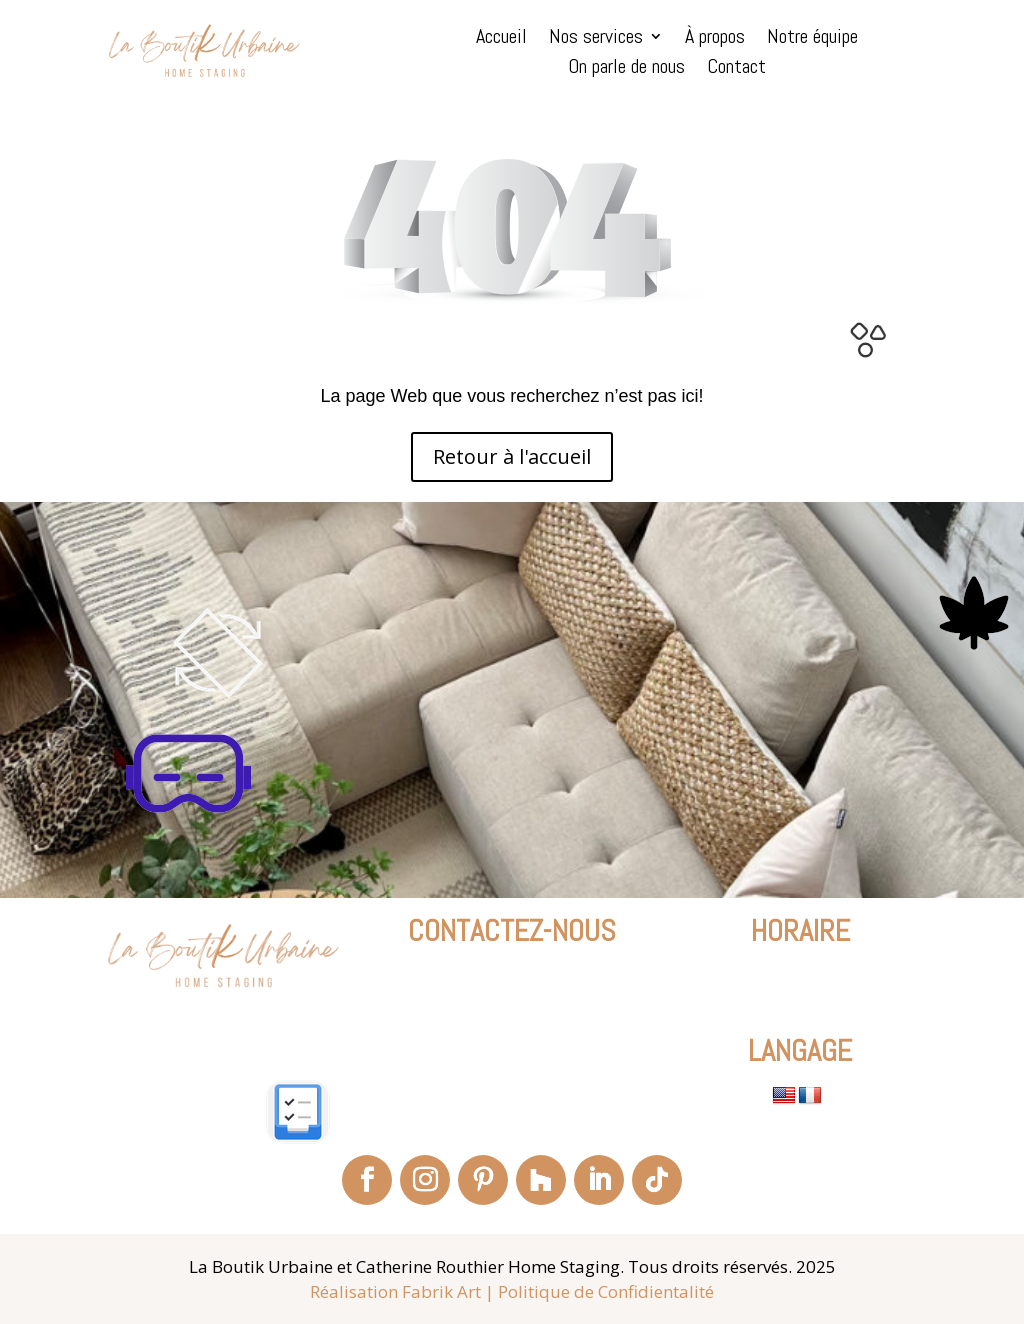 This screenshot has height=1324, width=1024. I want to click on access virtual reality settings or features, so click(188, 773).